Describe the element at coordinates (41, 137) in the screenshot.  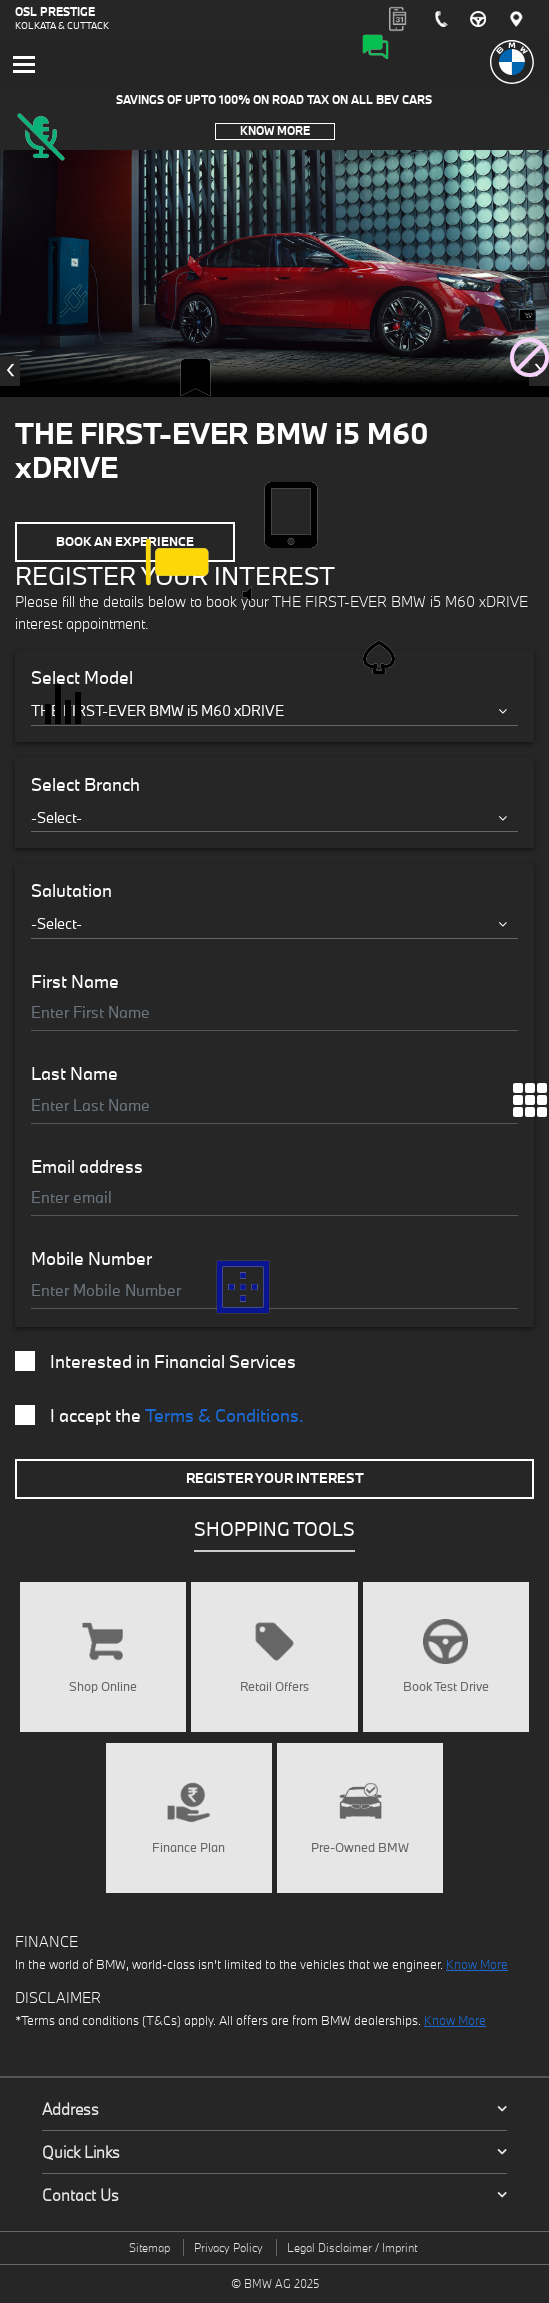
I see `mute your microphone` at that location.